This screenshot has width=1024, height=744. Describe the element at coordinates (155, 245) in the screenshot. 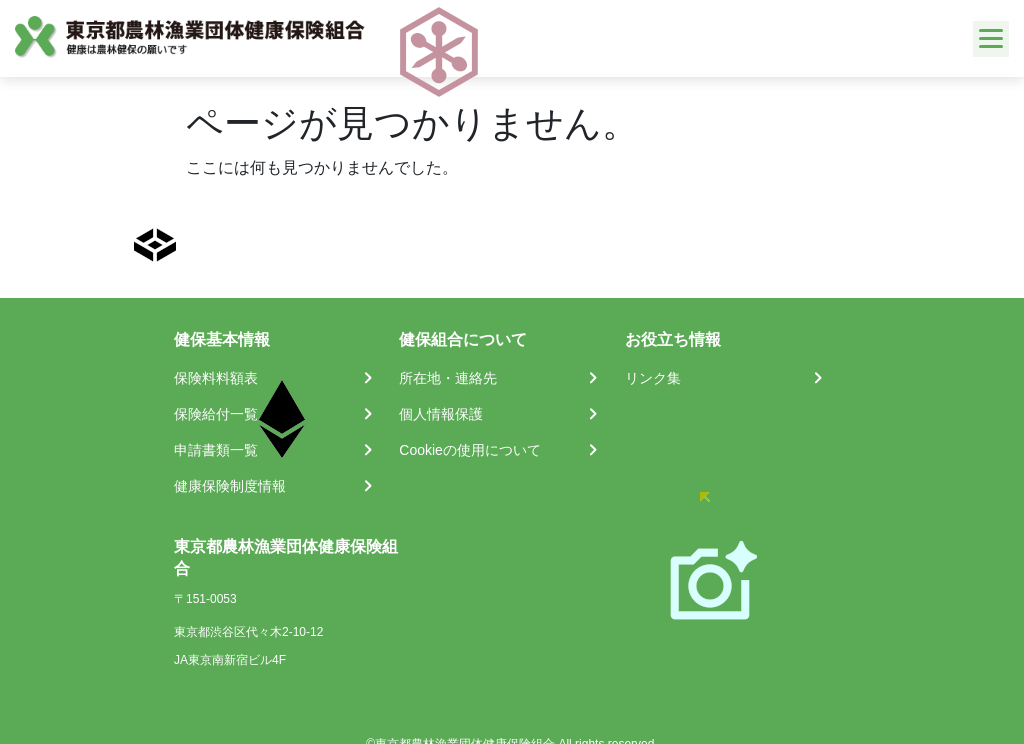

I see `open TrueNAS storage management dashboard` at that location.